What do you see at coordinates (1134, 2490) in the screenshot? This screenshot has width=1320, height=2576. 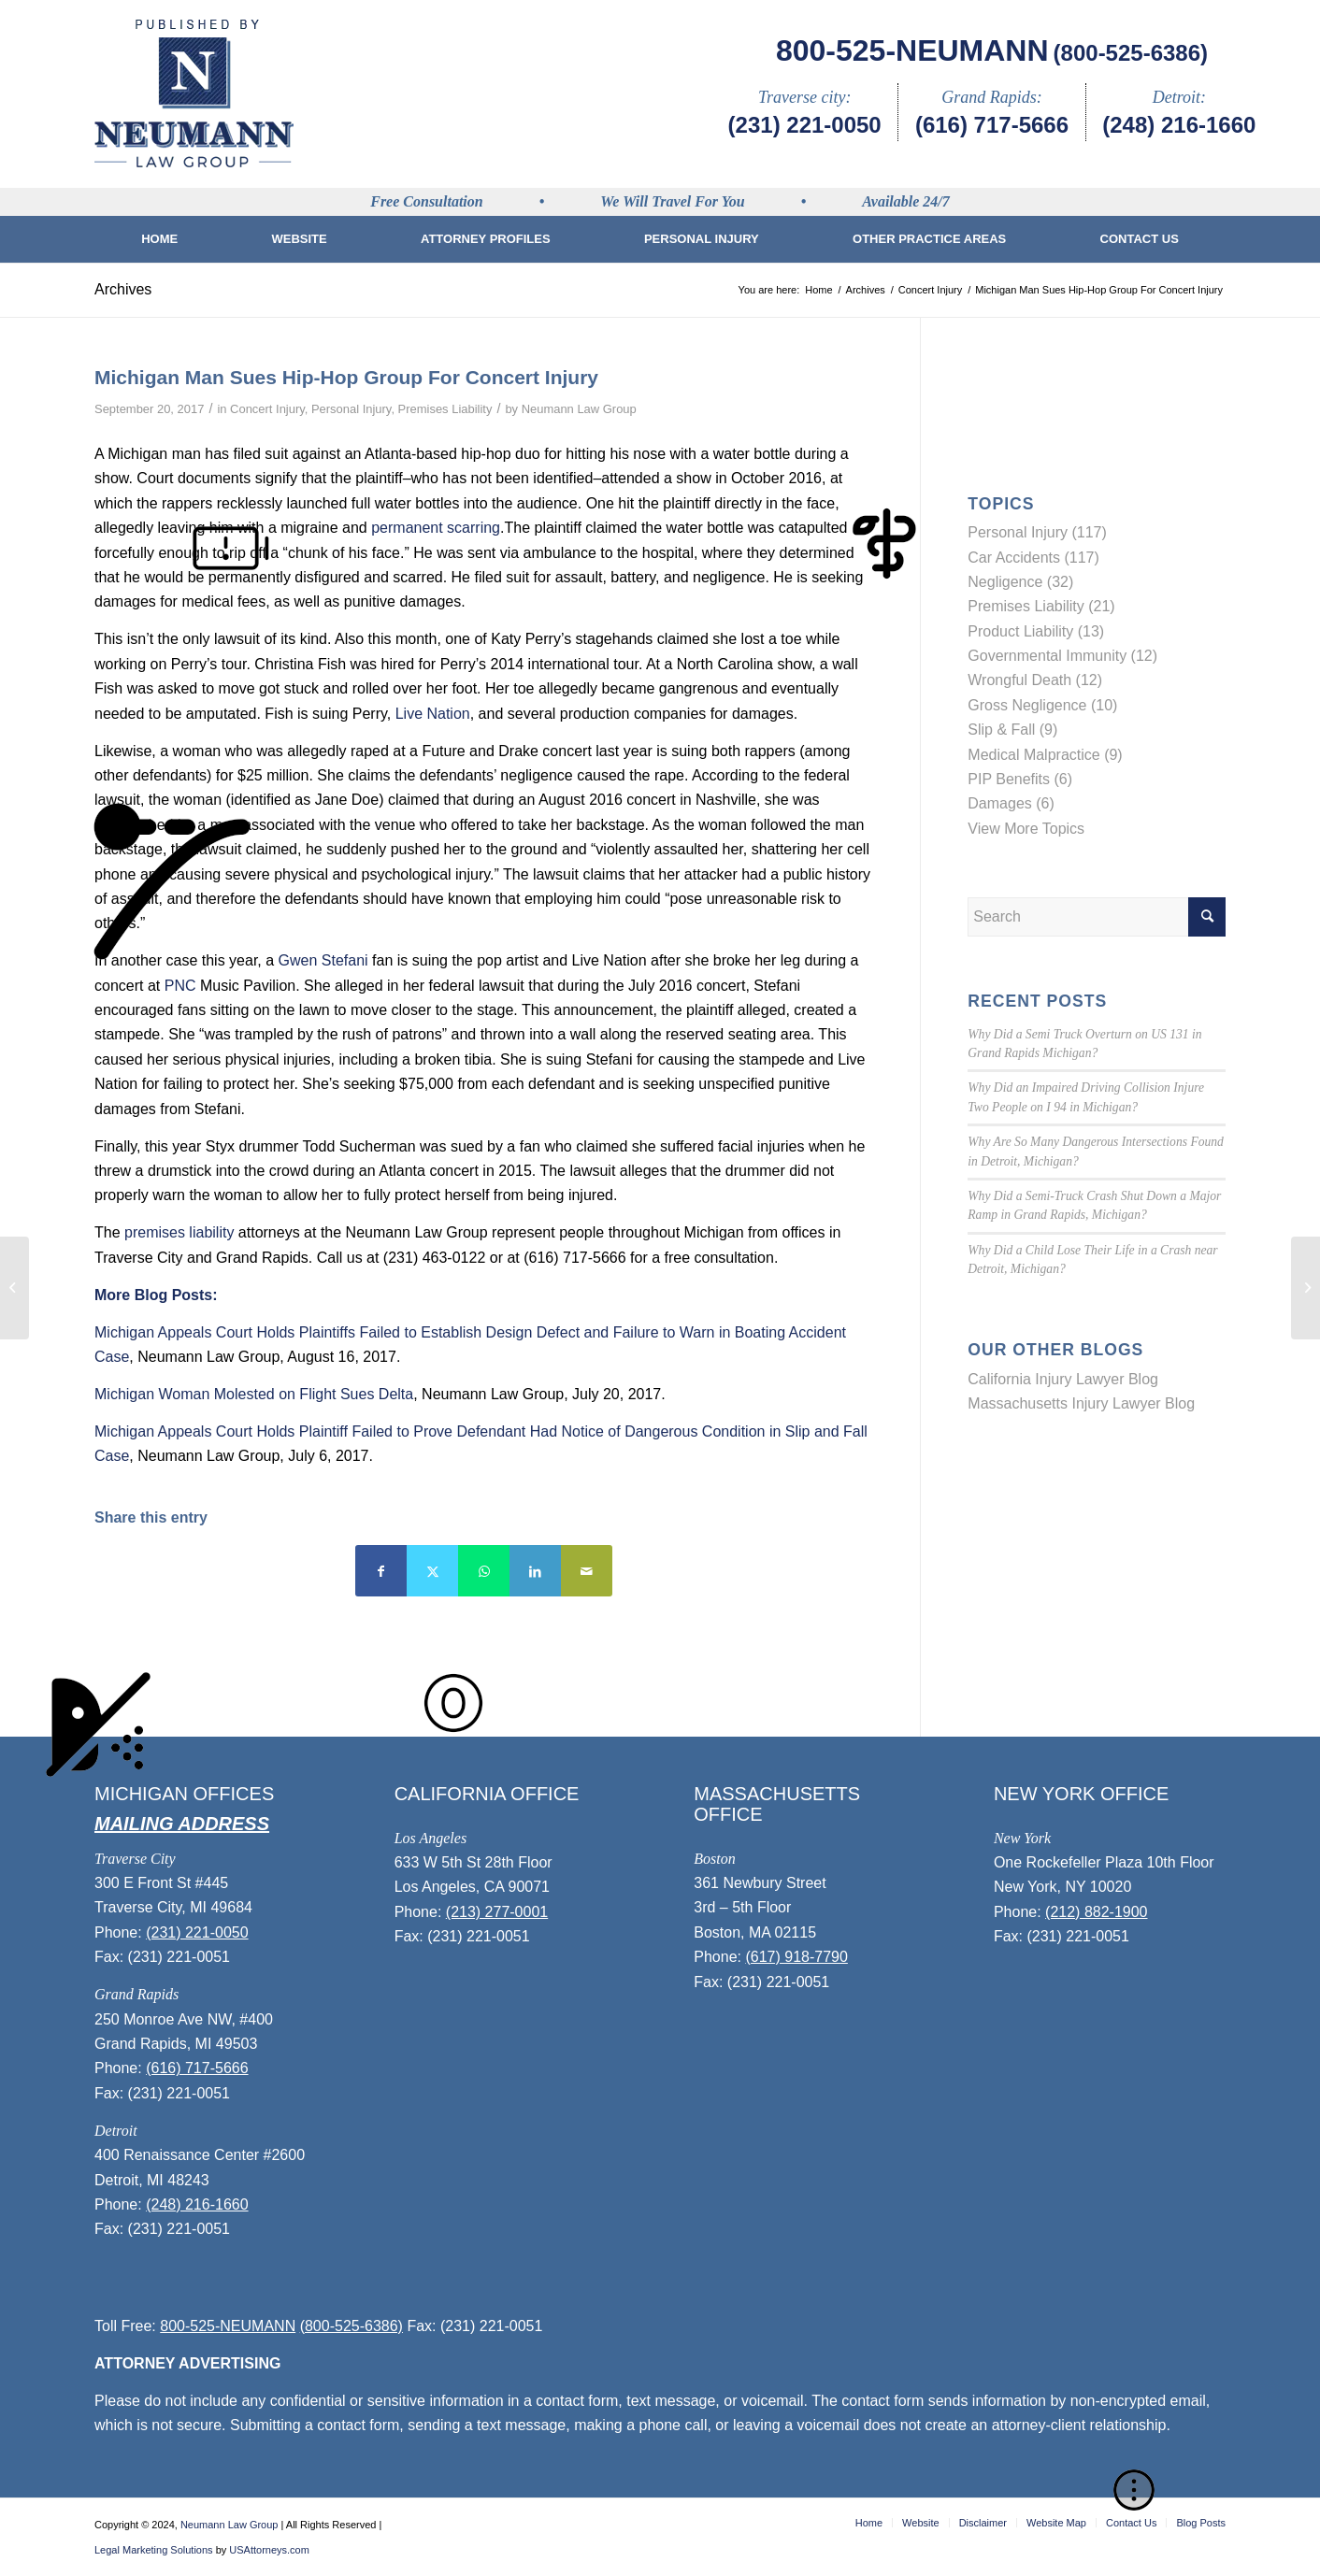 I see `open more options menu` at bounding box center [1134, 2490].